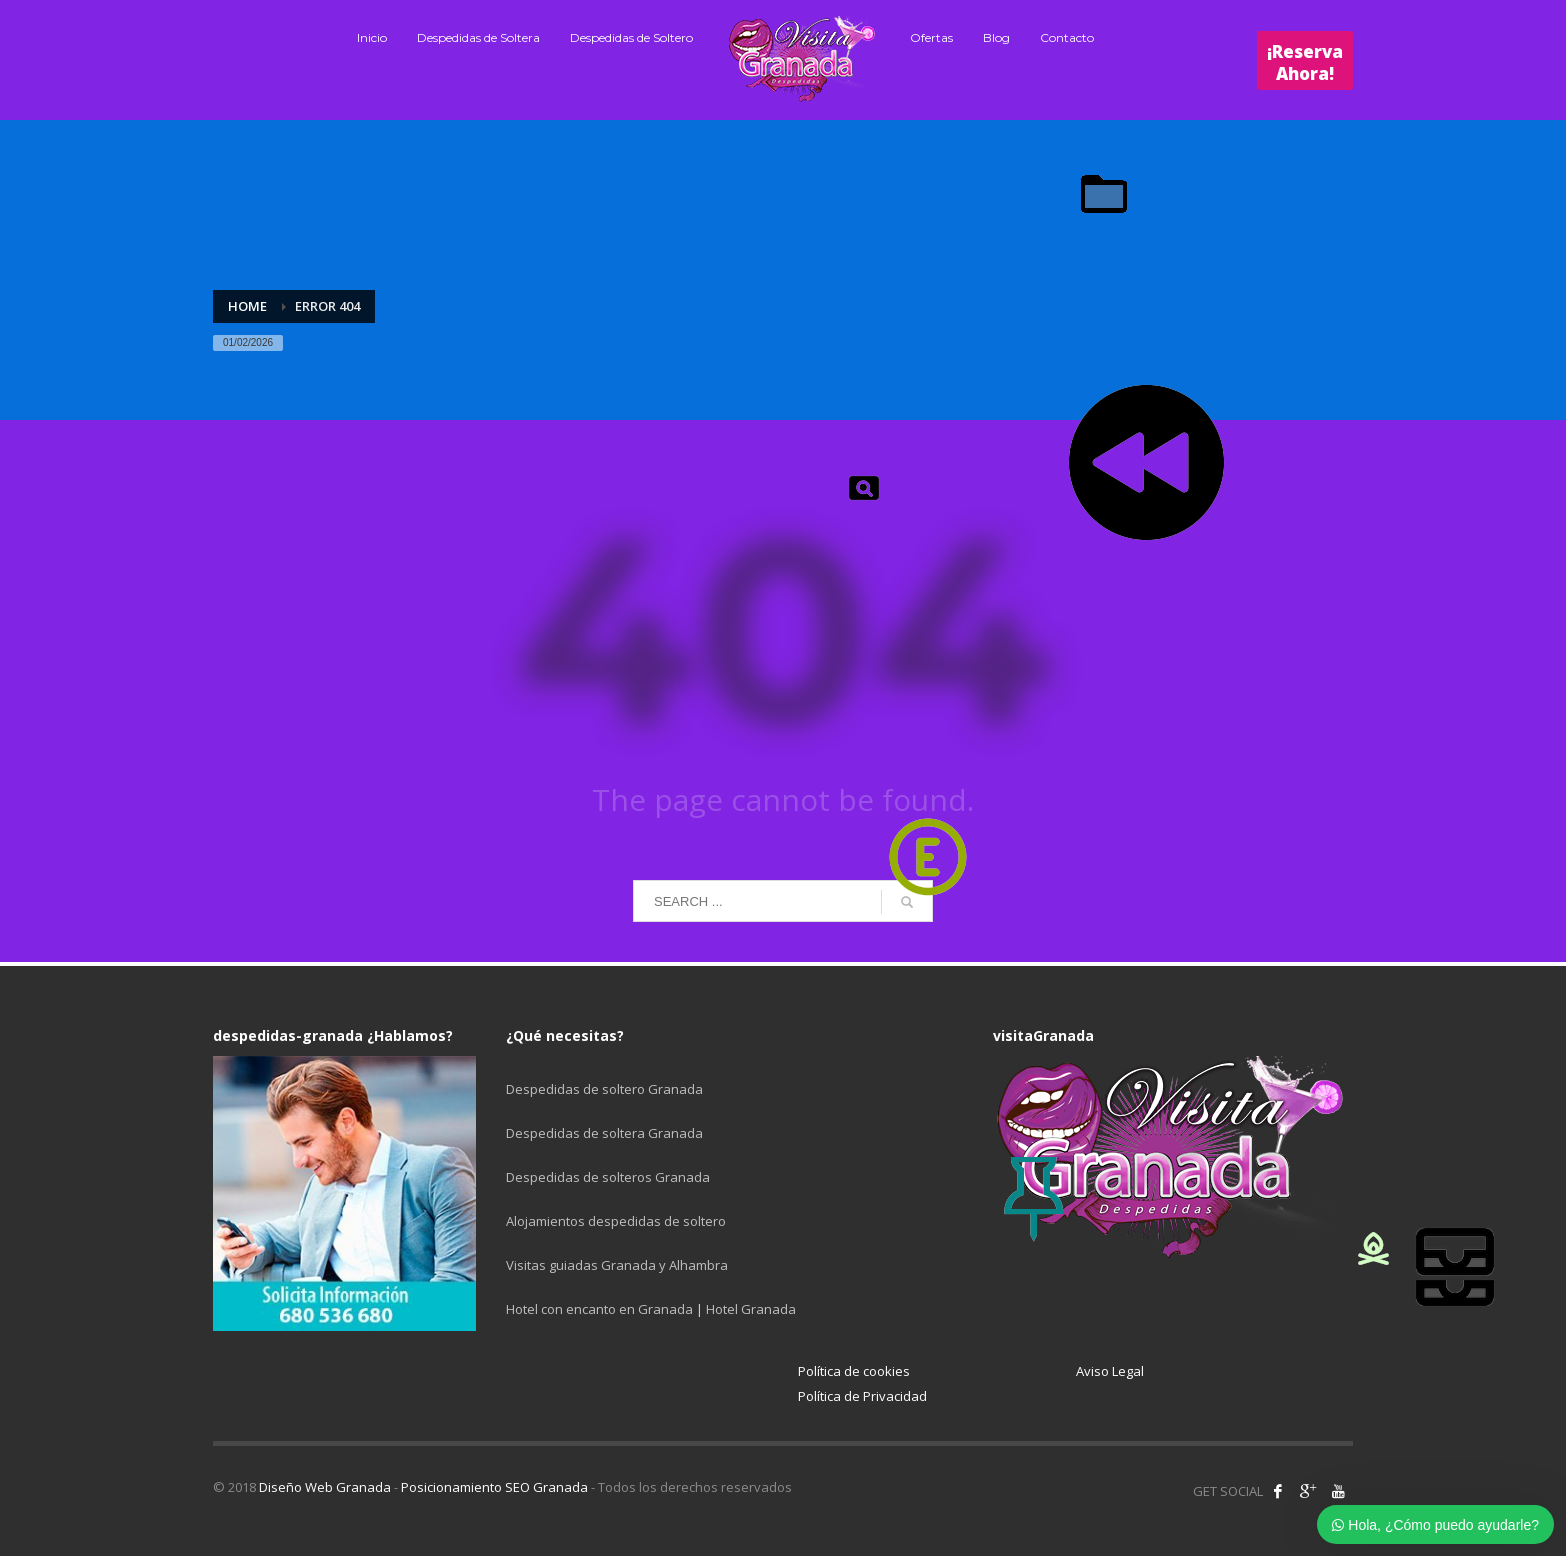 This screenshot has height=1556, width=1566. Describe the element at coordinates (1104, 194) in the screenshot. I see `open folder to view contents` at that location.